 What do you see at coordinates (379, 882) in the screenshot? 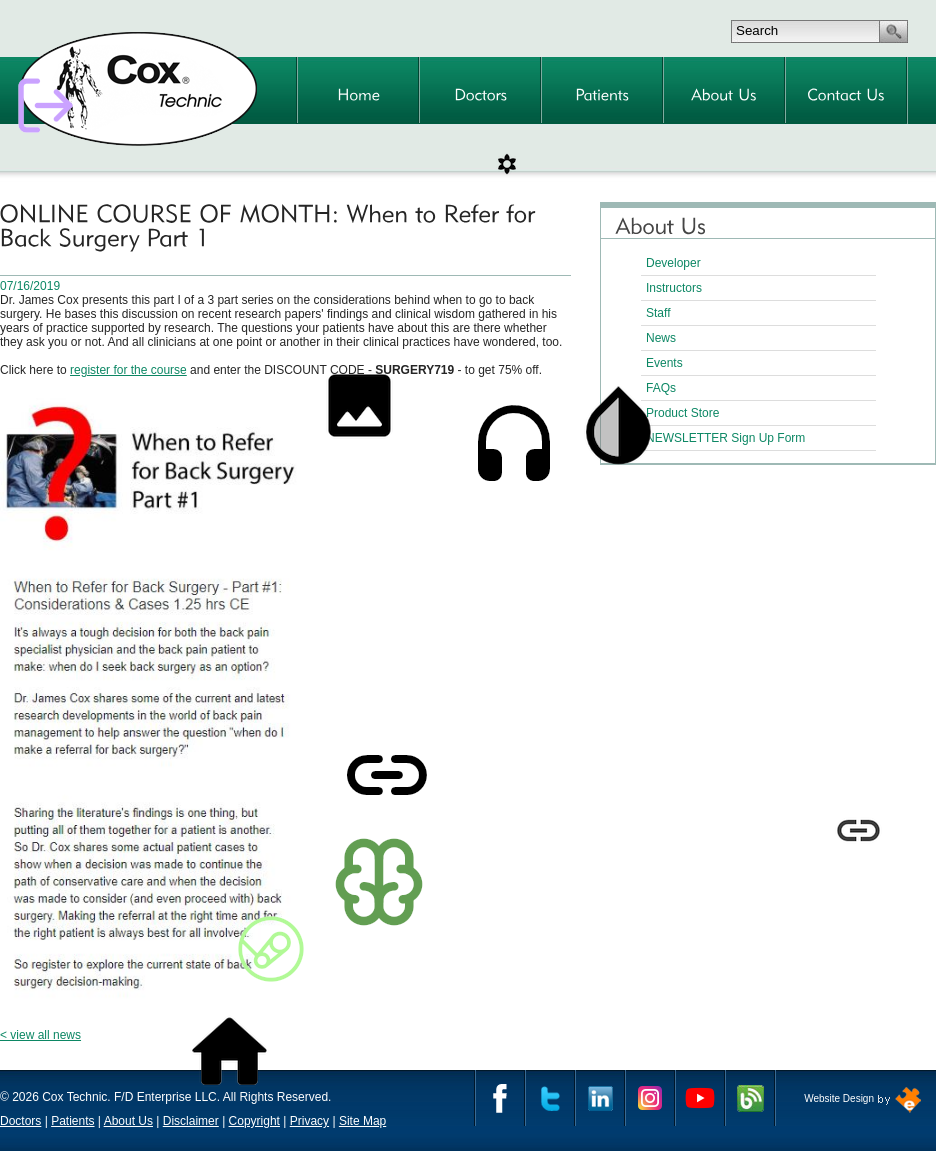
I see `access AI or smart features` at bounding box center [379, 882].